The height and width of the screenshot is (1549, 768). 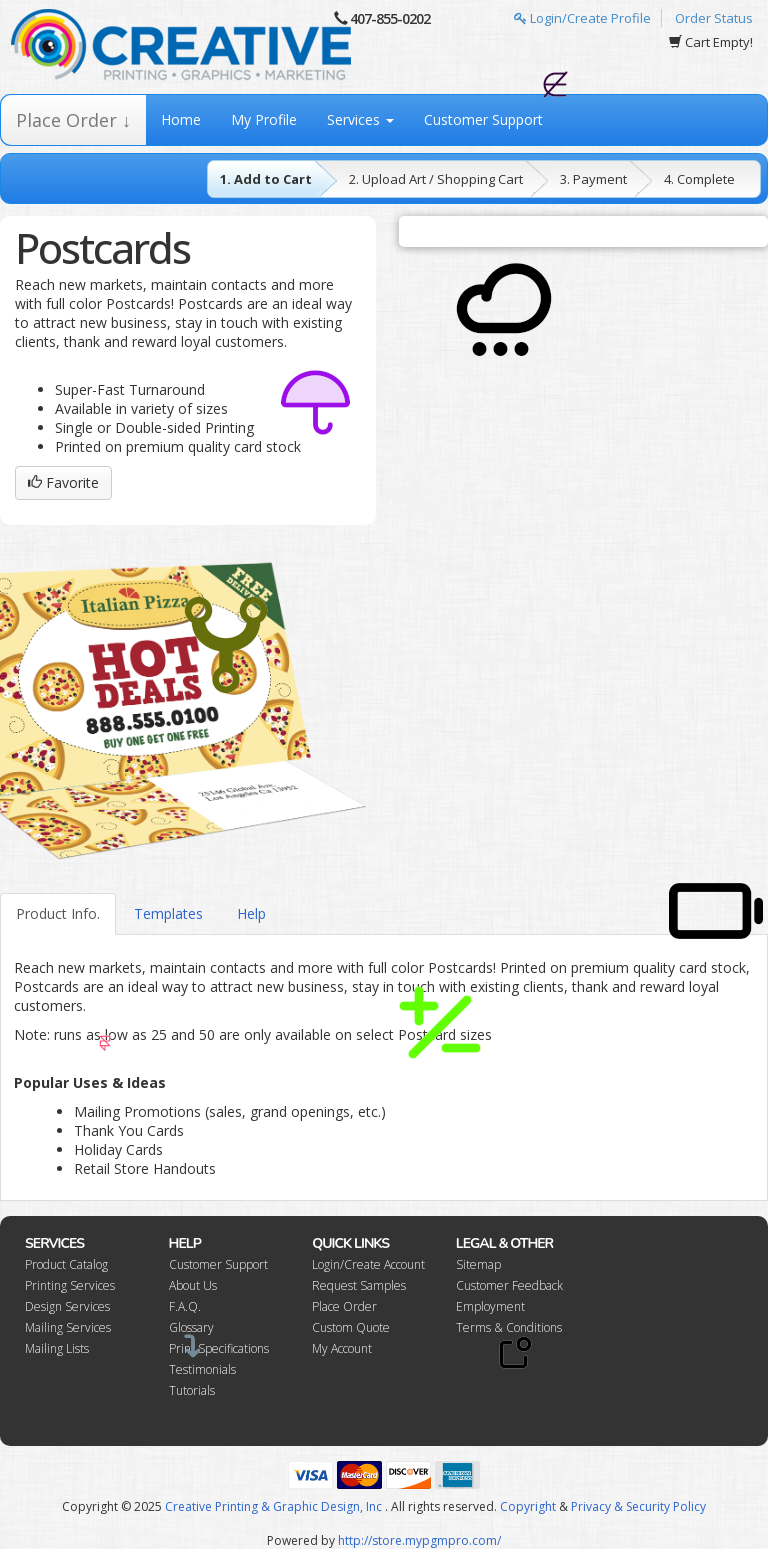 I want to click on move item down in a list, so click(x=193, y=1346).